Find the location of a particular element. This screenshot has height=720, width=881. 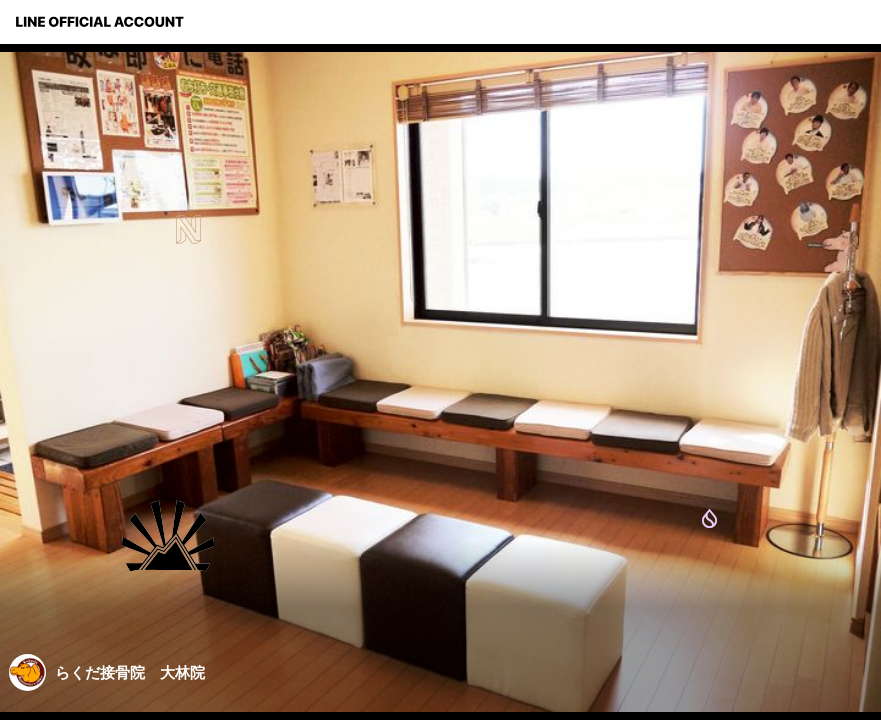

Sui blockchain logo is located at coordinates (709, 518).